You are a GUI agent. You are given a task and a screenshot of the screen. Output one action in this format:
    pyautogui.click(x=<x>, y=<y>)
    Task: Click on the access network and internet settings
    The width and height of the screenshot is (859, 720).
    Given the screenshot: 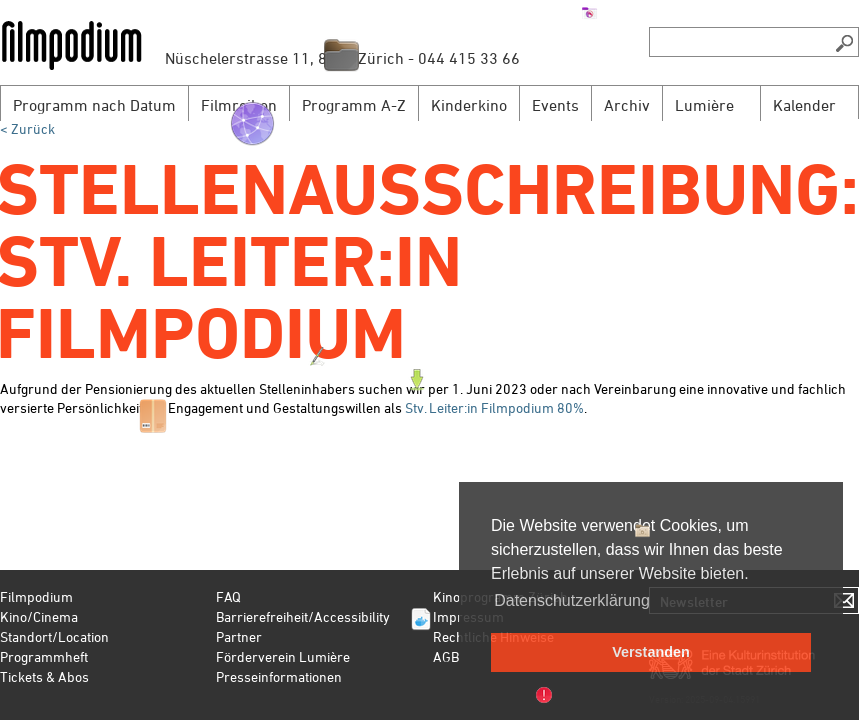 What is the action you would take?
    pyautogui.click(x=252, y=123)
    